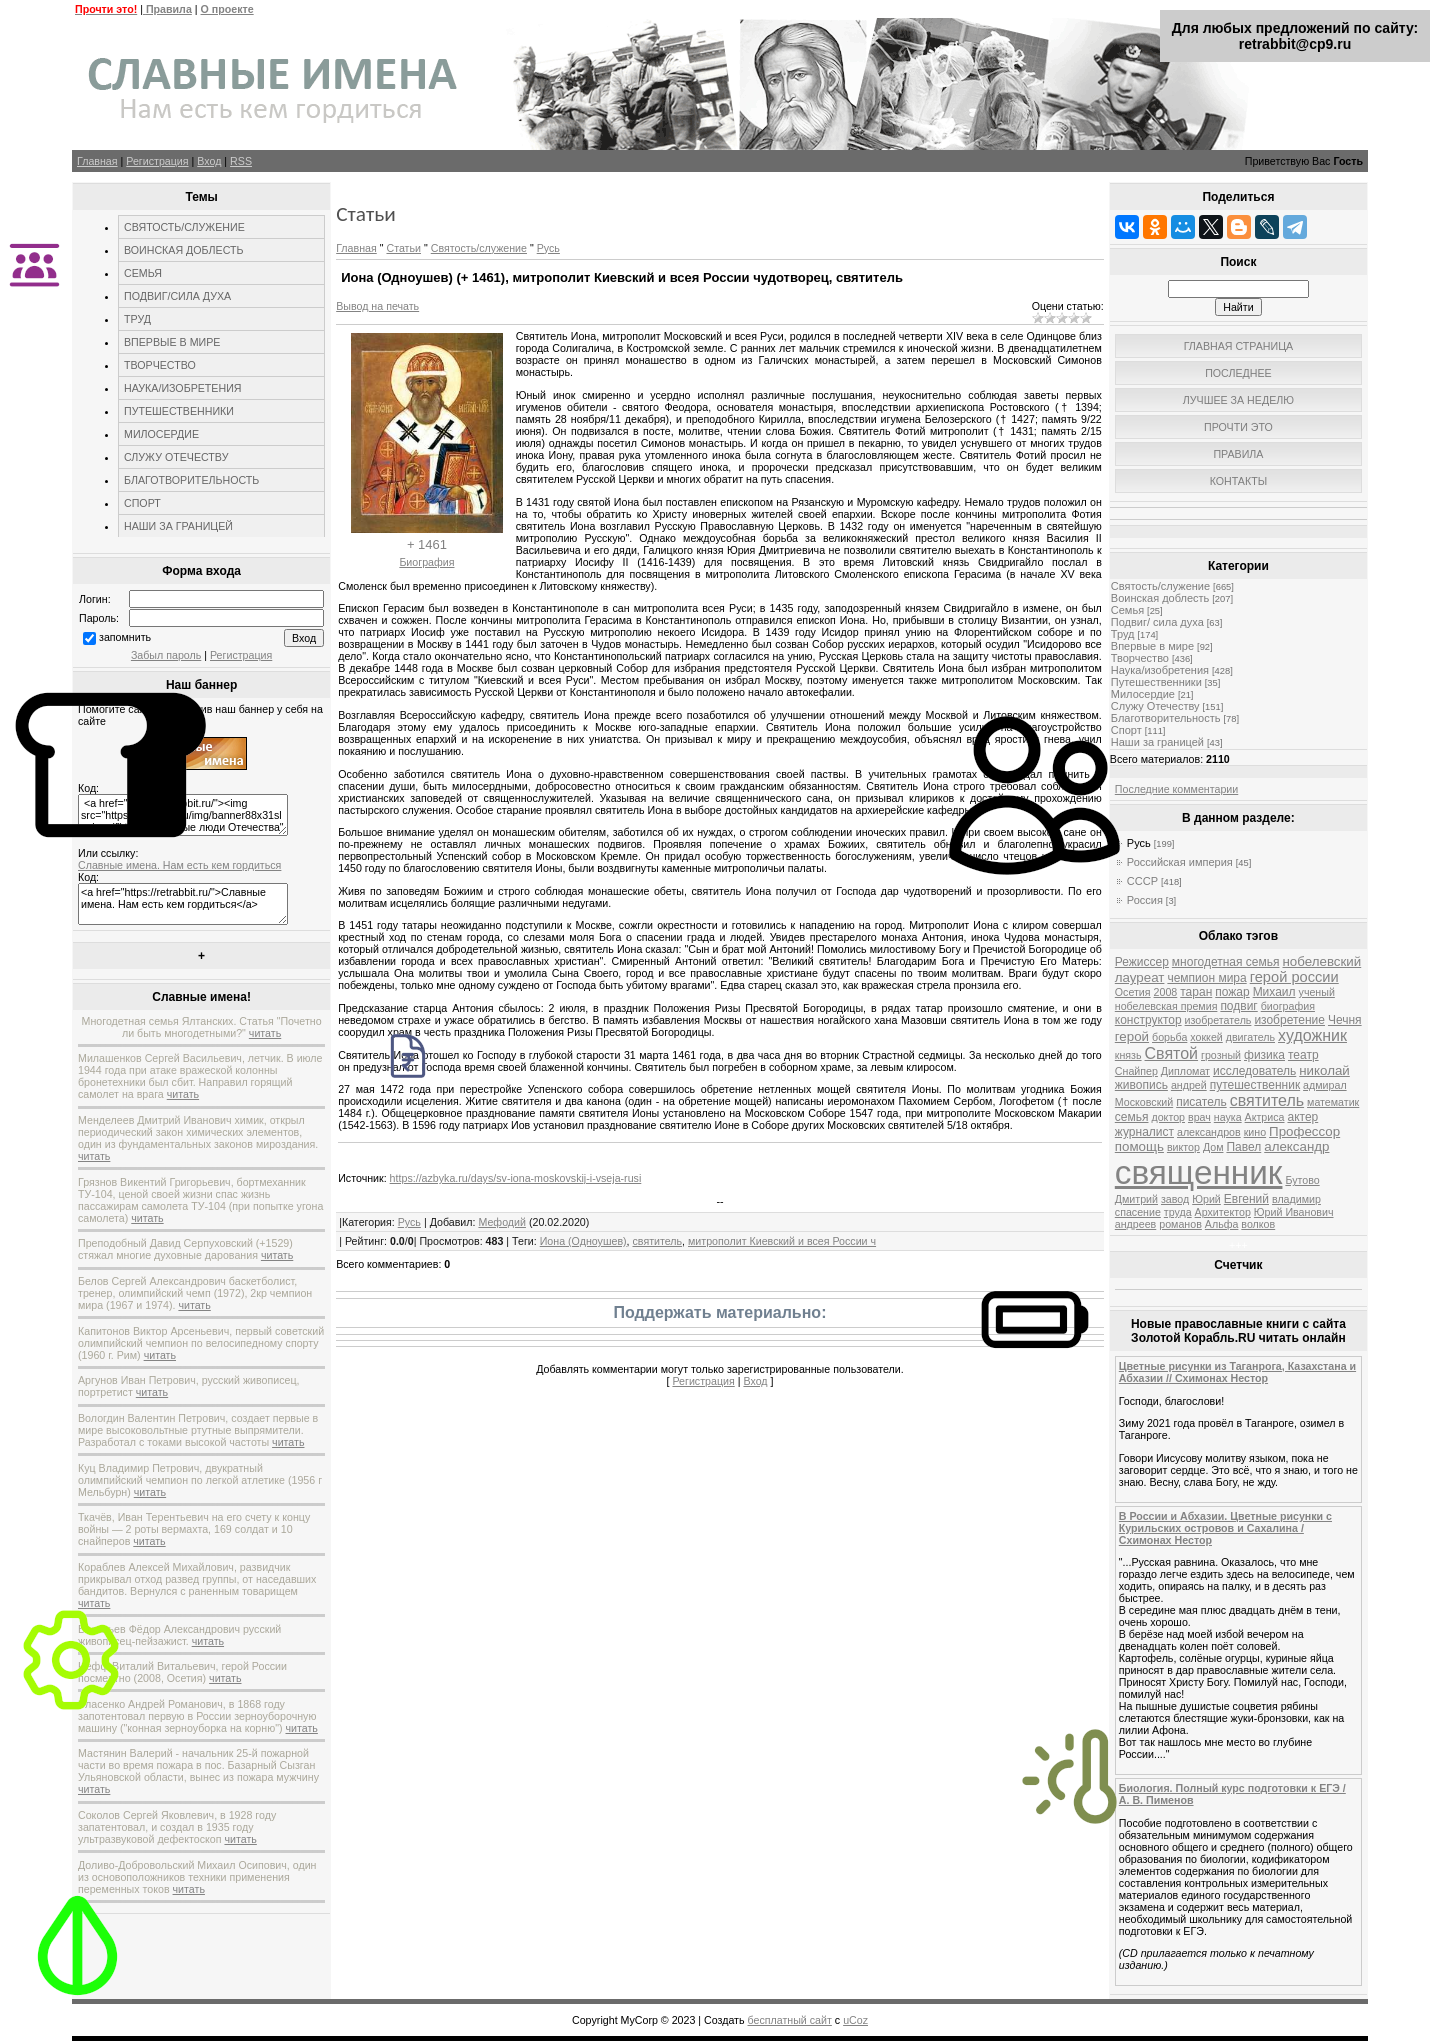  Describe the element at coordinates (34, 264) in the screenshot. I see `view team members or user directory` at that location.